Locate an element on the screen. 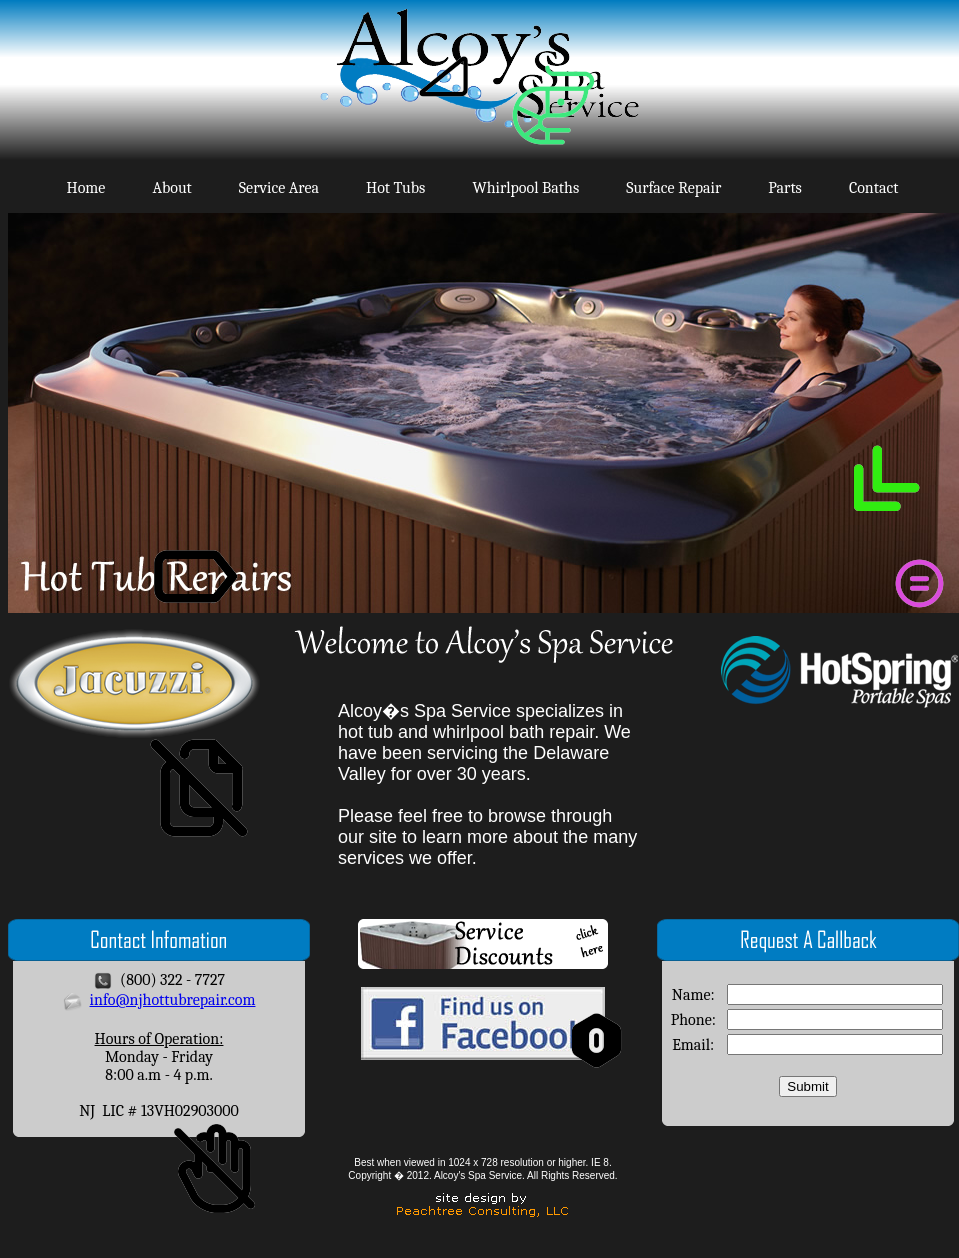  add a label or tag to an item is located at coordinates (193, 576).